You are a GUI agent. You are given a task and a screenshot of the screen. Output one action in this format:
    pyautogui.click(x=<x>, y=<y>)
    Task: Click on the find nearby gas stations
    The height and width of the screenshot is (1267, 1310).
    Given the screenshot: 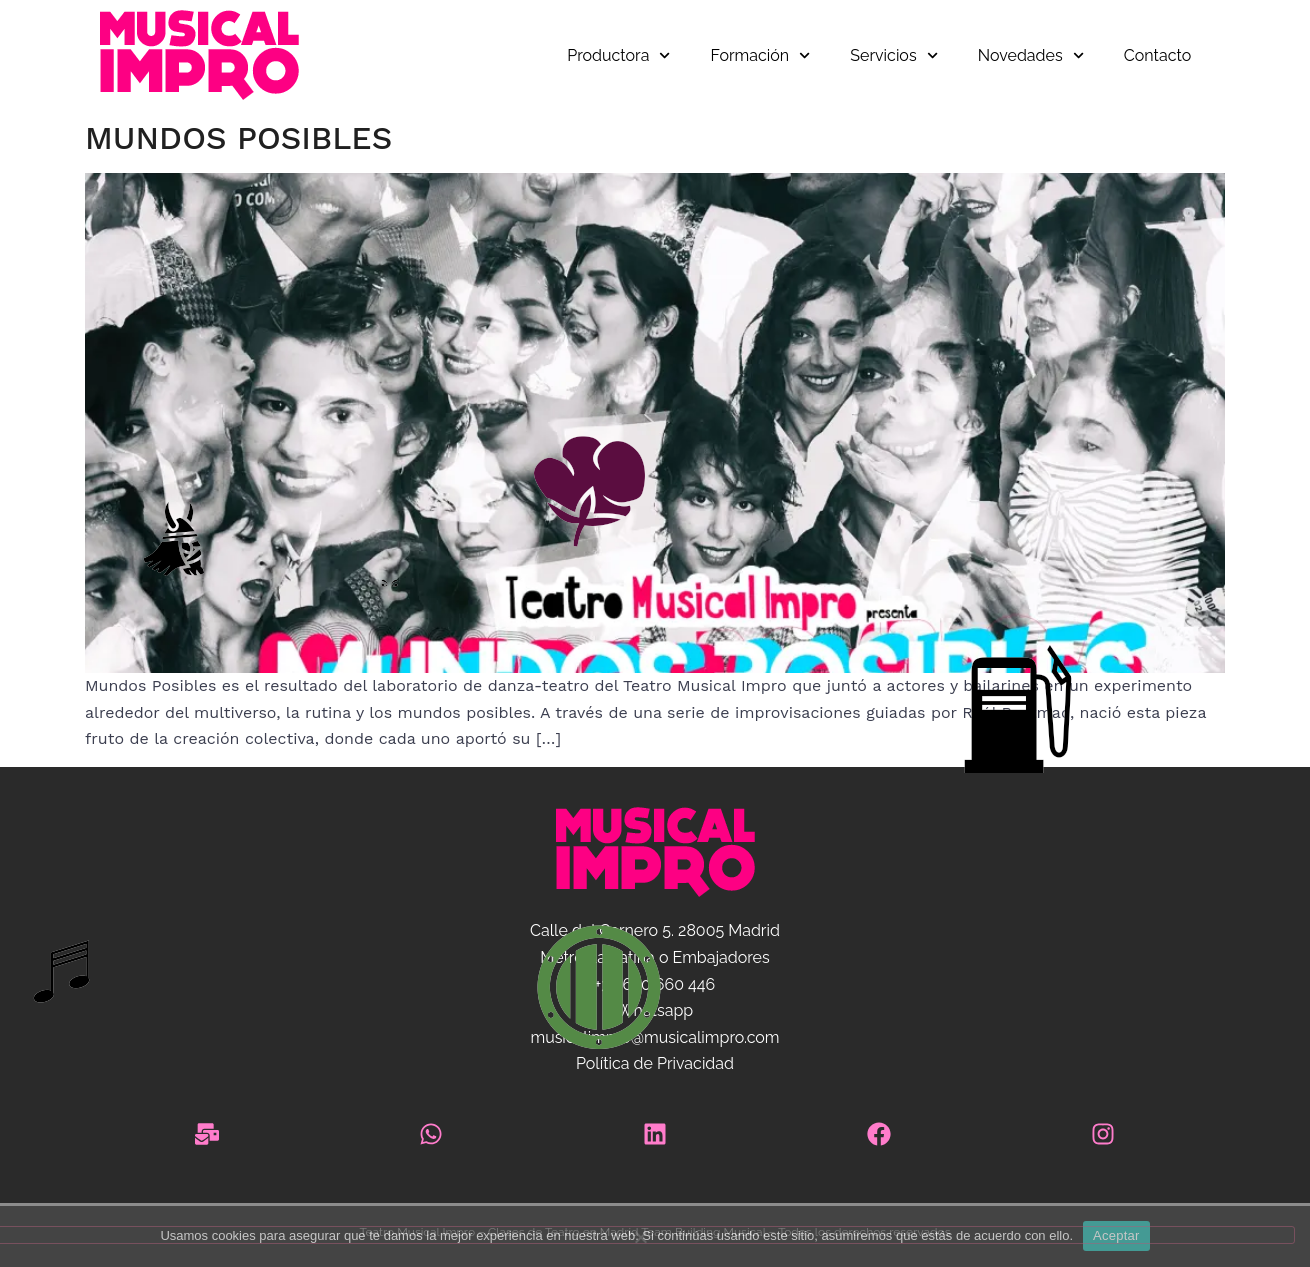 What is the action you would take?
    pyautogui.click(x=1018, y=709)
    